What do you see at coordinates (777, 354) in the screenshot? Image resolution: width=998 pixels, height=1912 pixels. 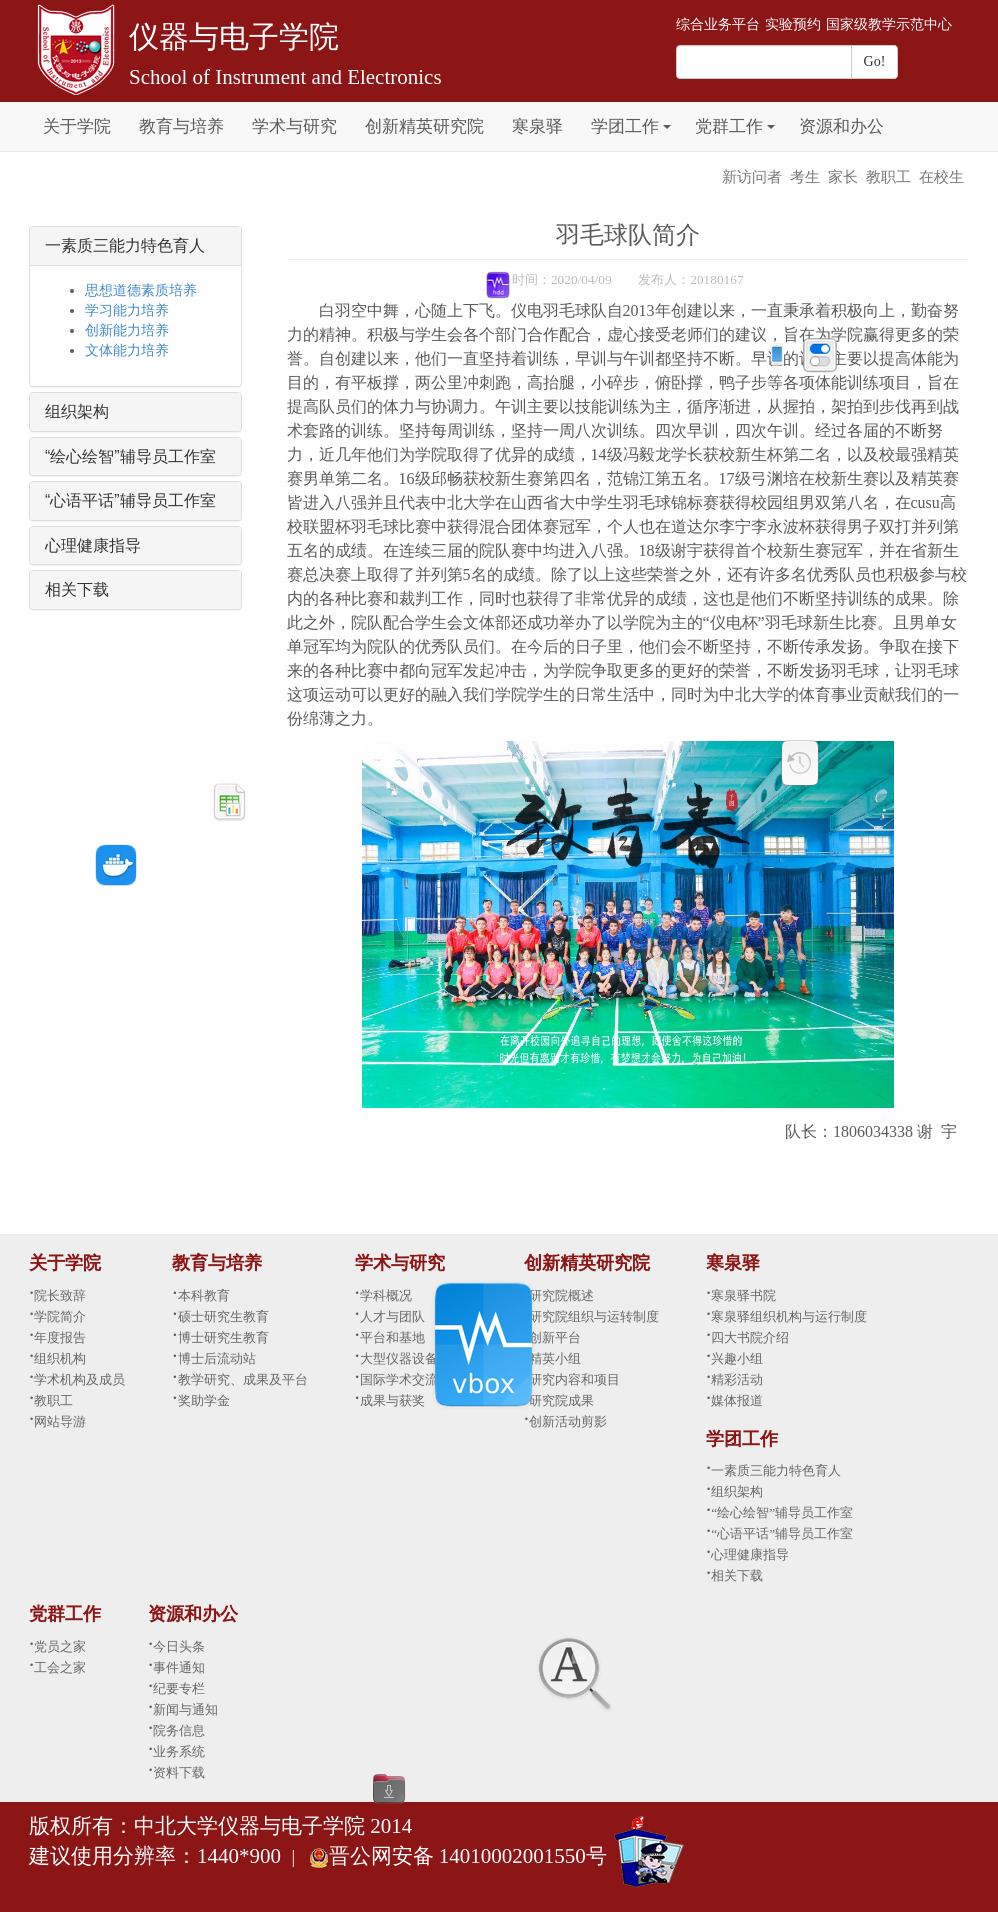 I see `iPod touch device connected` at bounding box center [777, 354].